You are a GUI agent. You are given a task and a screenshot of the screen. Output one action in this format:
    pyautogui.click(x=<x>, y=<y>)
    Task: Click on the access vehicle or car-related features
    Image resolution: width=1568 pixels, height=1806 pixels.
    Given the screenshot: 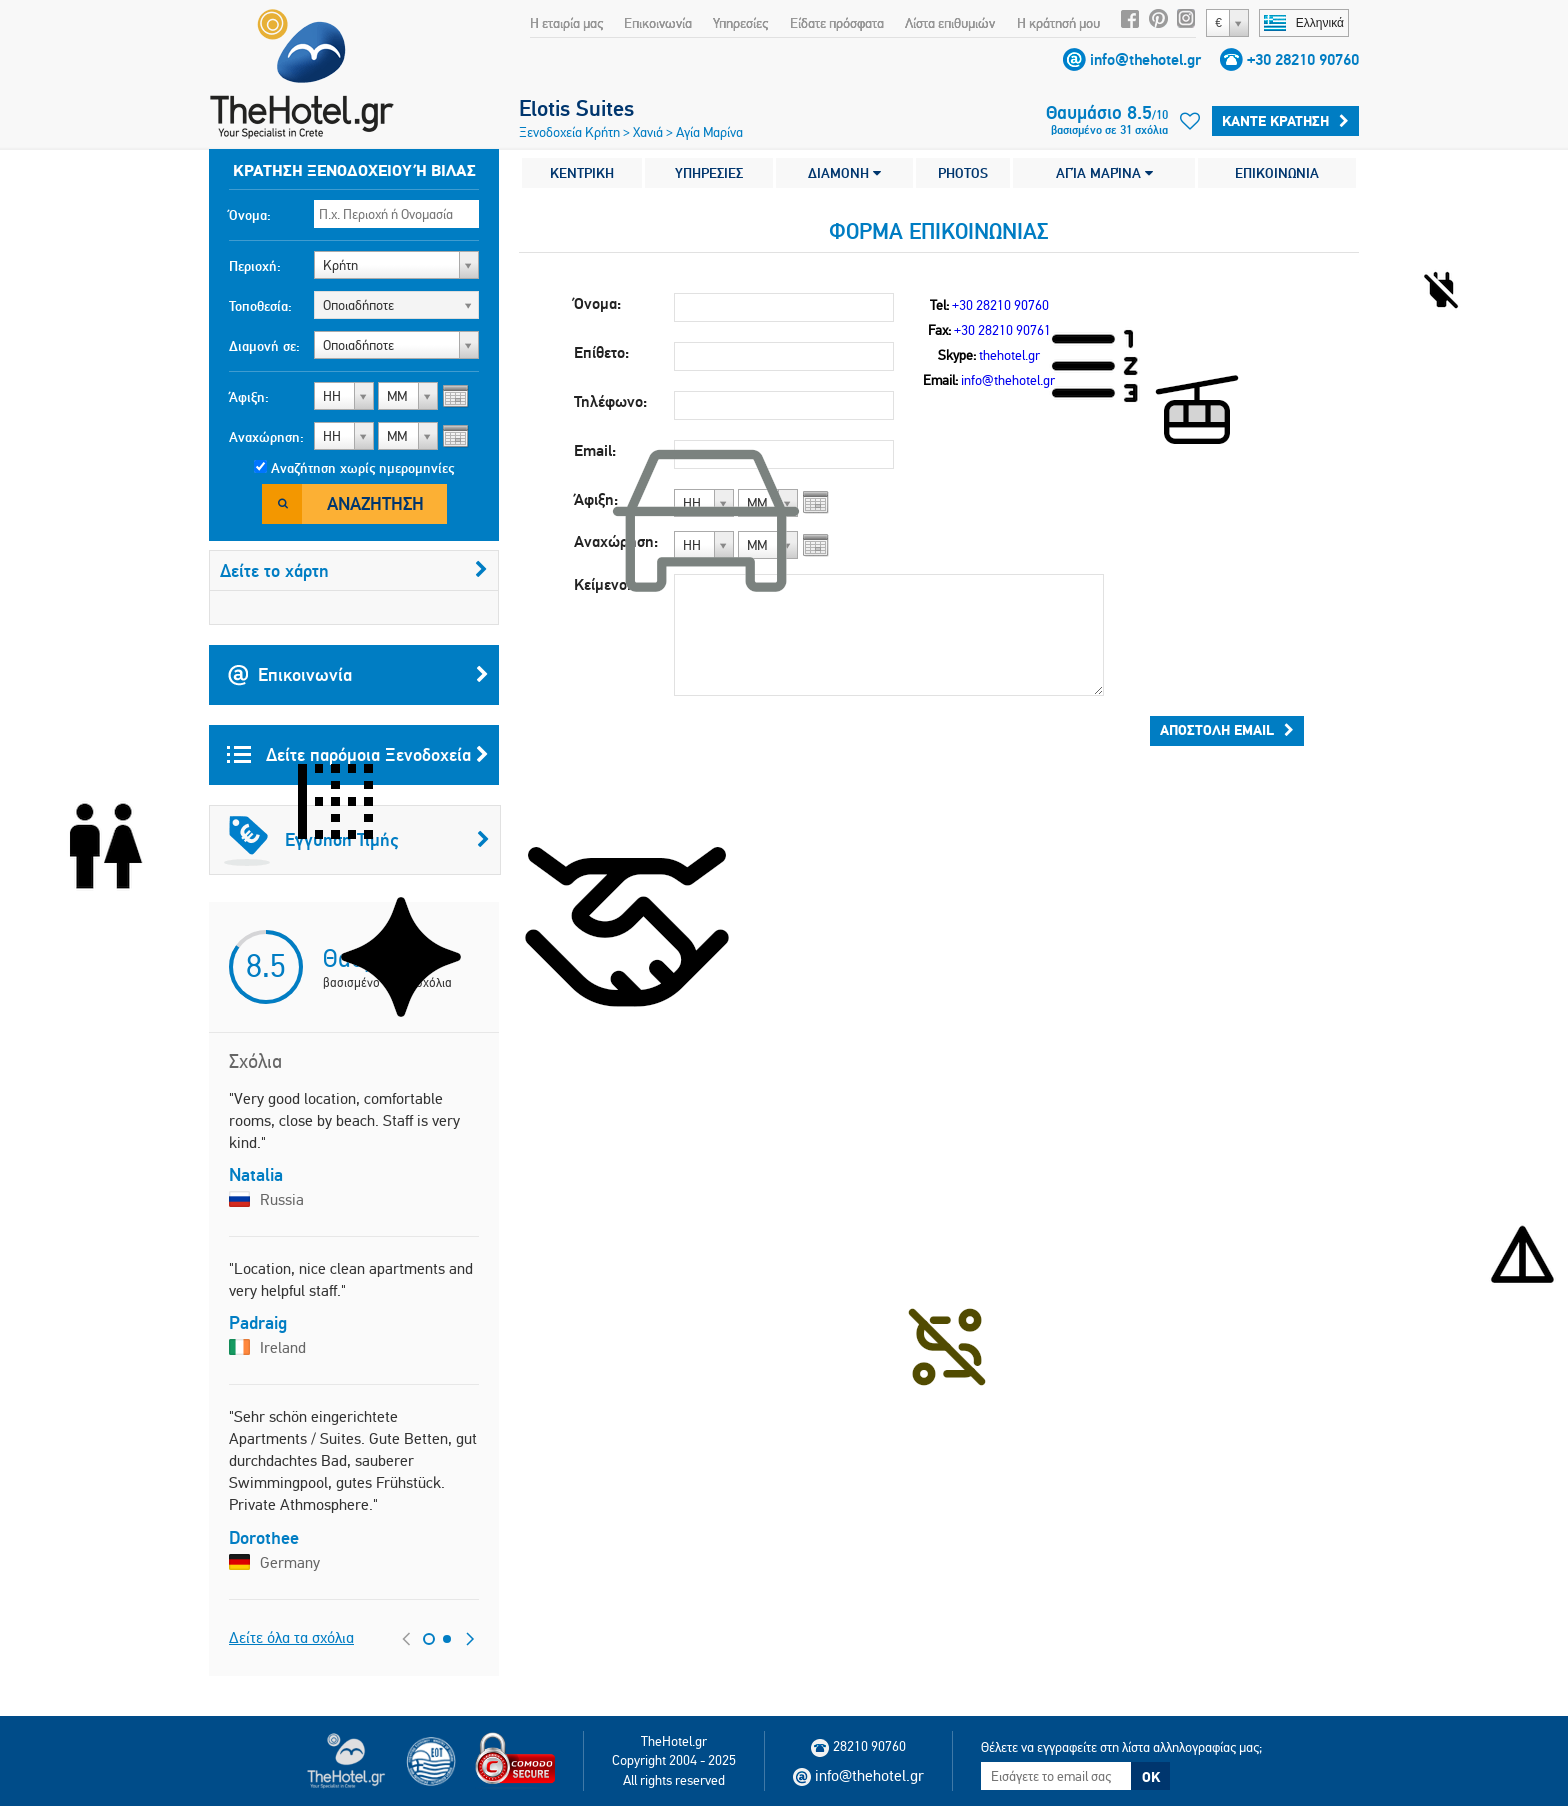 What is the action you would take?
    pyautogui.click(x=706, y=524)
    